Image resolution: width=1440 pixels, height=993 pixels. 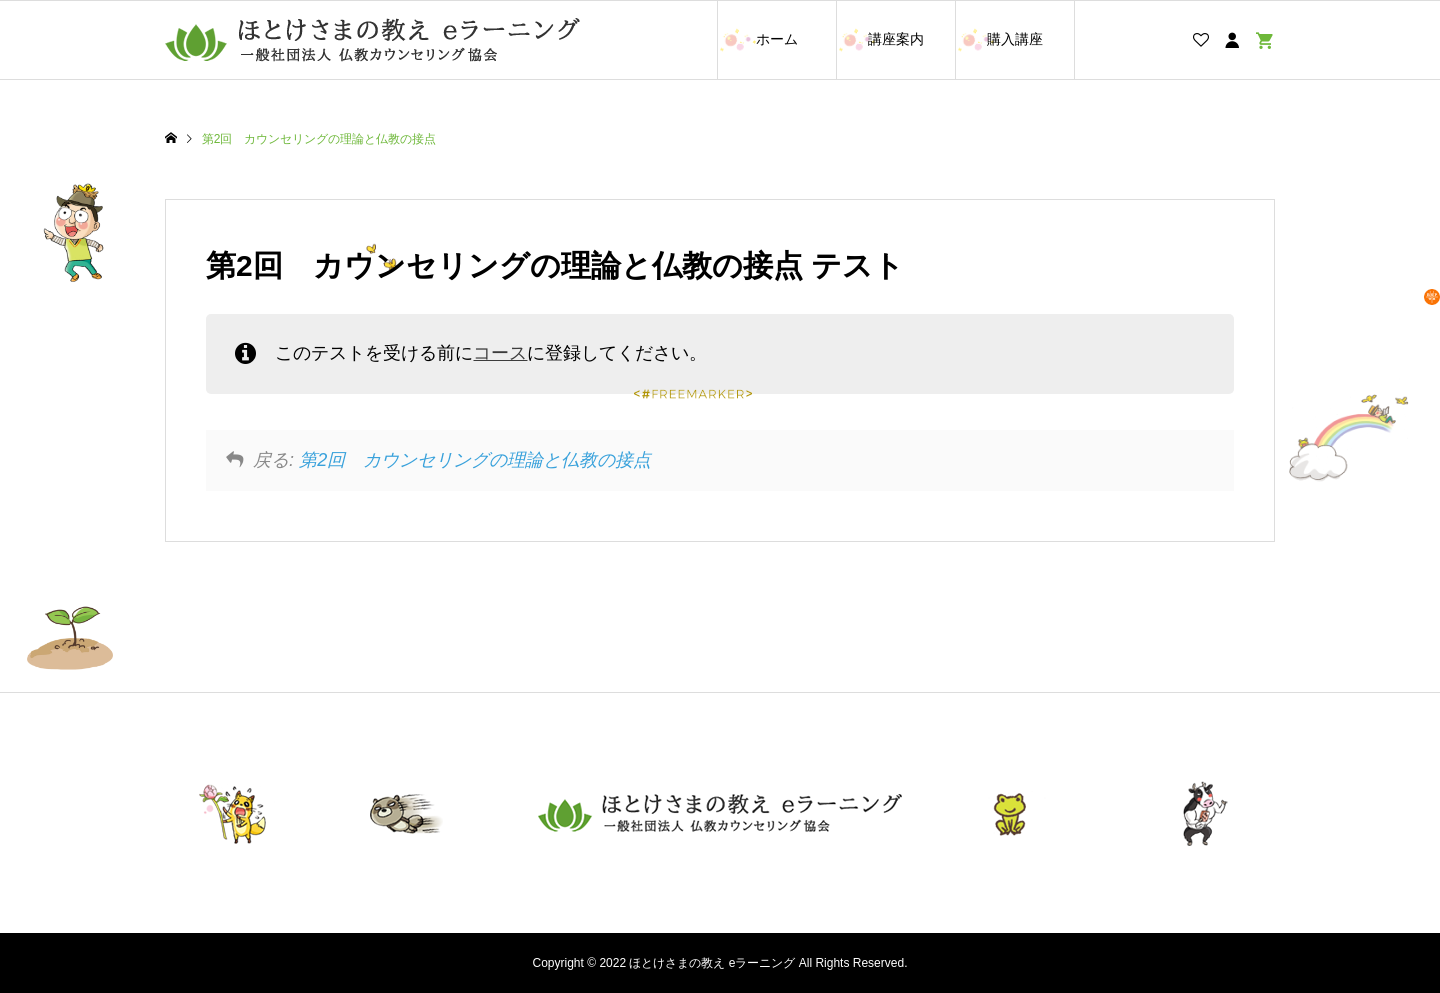 I want to click on apache freemarker template engine logo, so click(x=693, y=394).